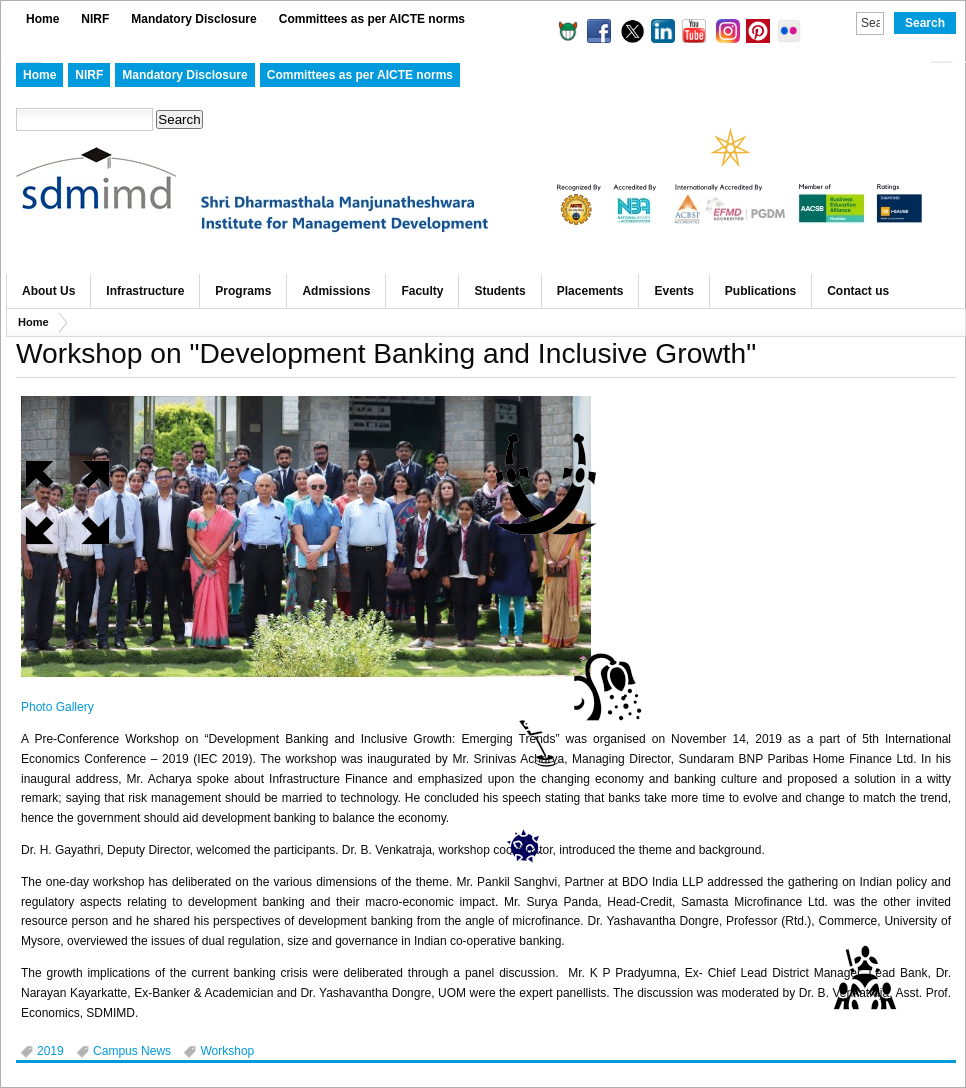 The height and width of the screenshot is (1088, 966). I want to click on the chariot tarot card icon, so click(865, 977).